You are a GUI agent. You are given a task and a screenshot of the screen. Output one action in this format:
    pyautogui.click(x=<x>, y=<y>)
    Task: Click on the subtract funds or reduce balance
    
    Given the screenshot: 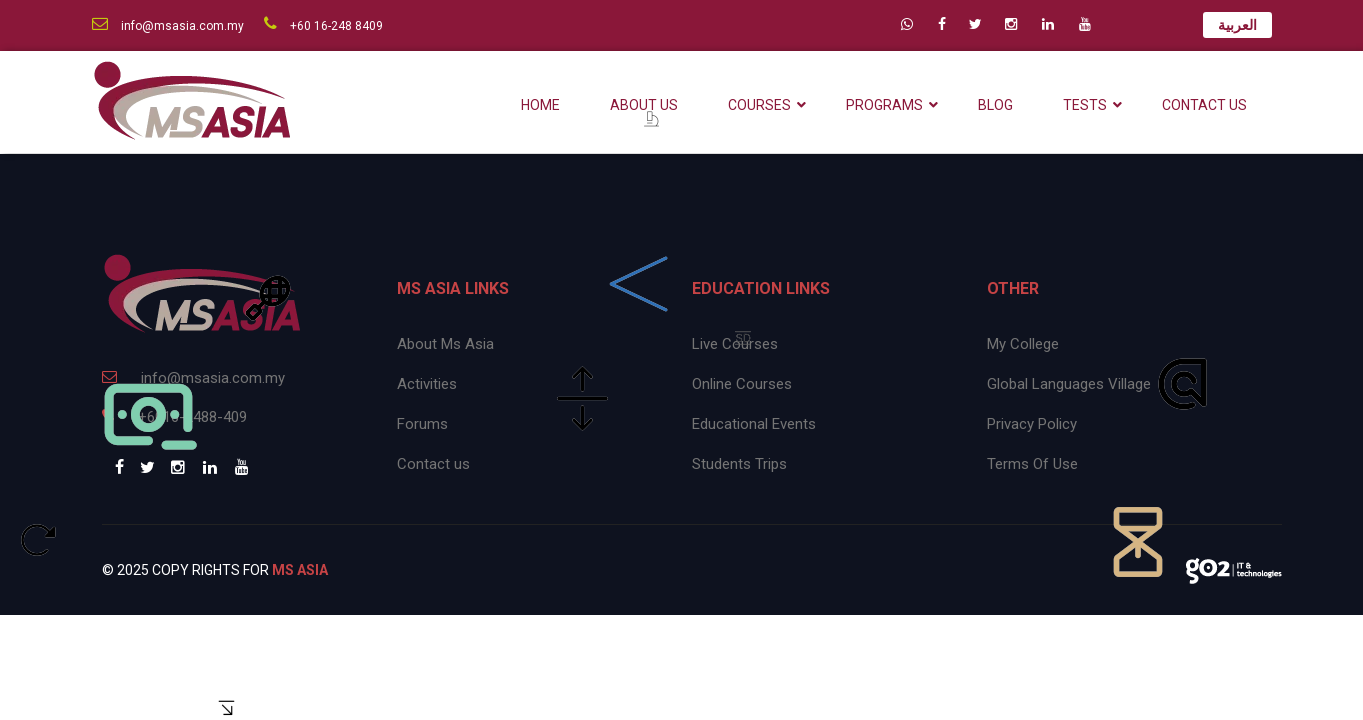 What is the action you would take?
    pyautogui.click(x=148, y=414)
    